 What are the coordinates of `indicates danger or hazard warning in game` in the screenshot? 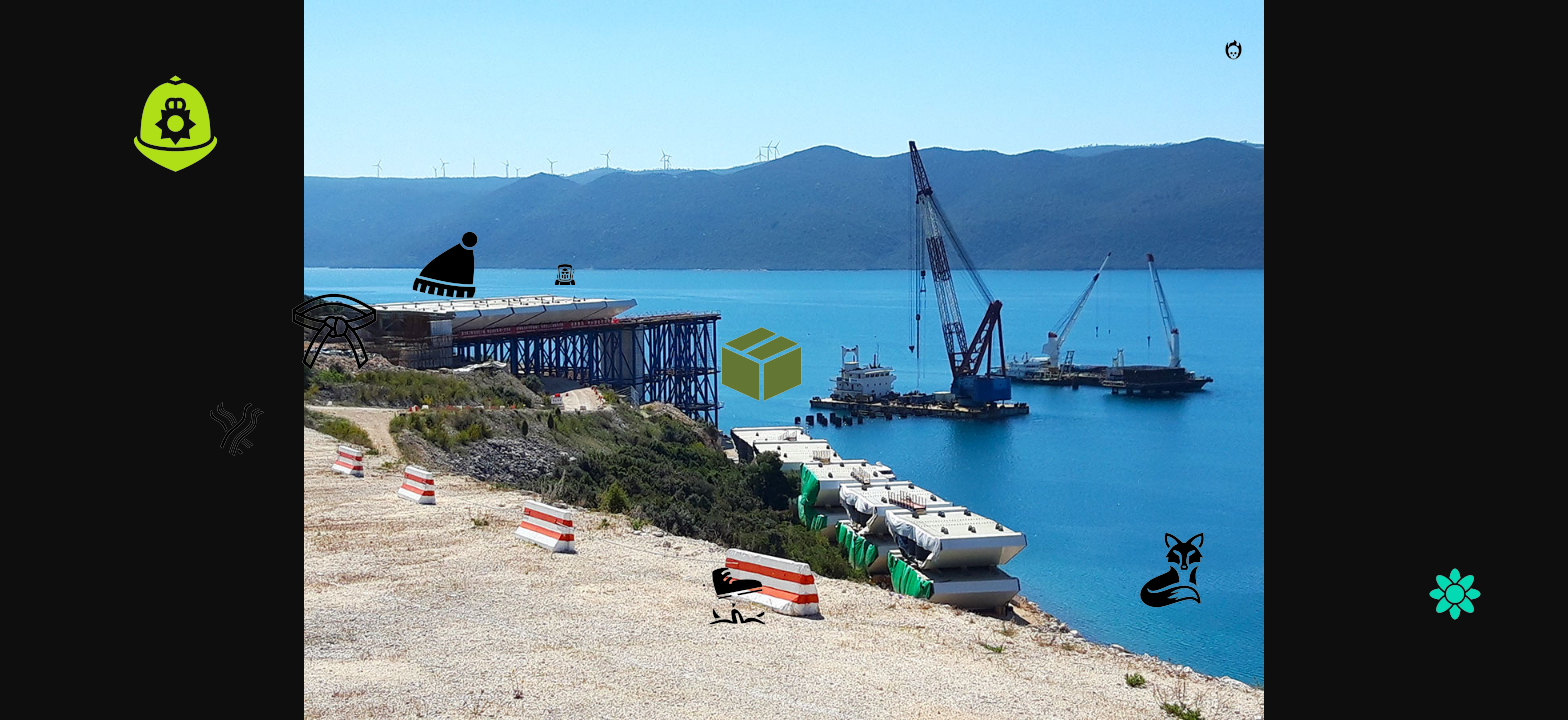 It's located at (1233, 49).